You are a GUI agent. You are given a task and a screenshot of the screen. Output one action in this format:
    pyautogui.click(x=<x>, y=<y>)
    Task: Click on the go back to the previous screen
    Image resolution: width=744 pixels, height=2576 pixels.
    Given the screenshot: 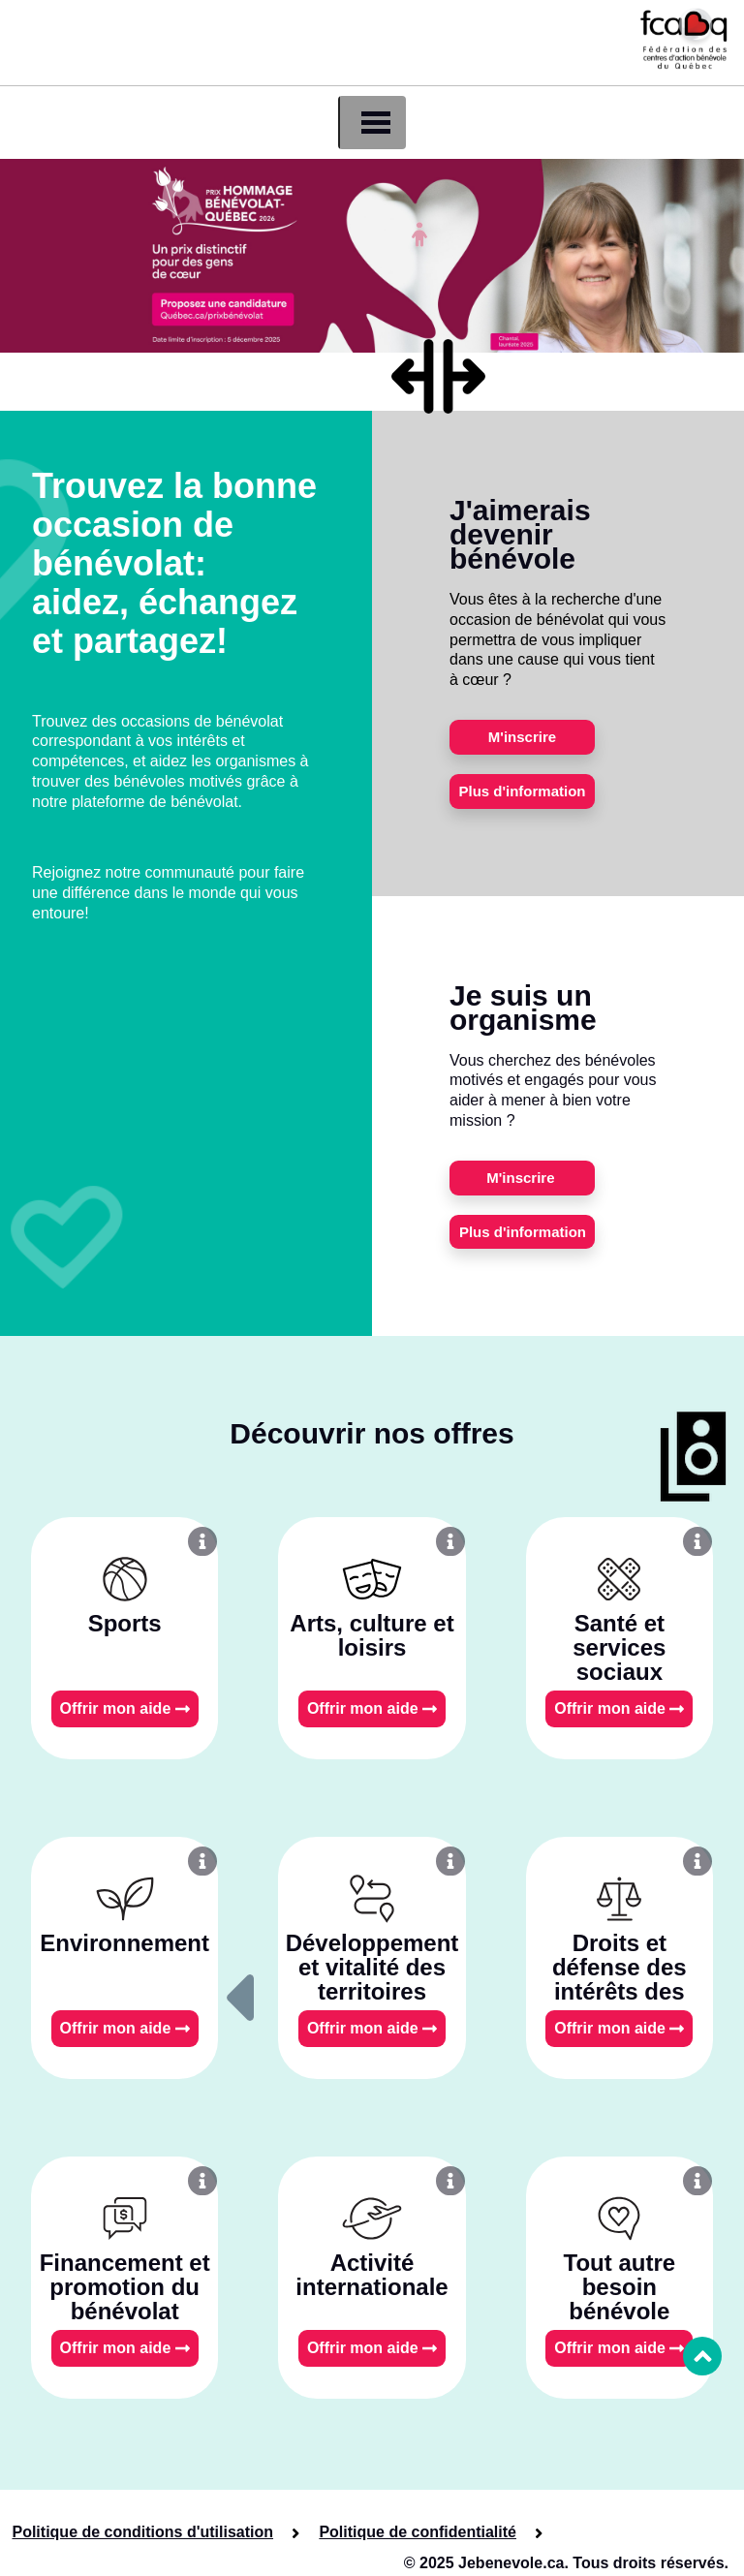 What is the action you would take?
    pyautogui.click(x=242, y=1998)
    